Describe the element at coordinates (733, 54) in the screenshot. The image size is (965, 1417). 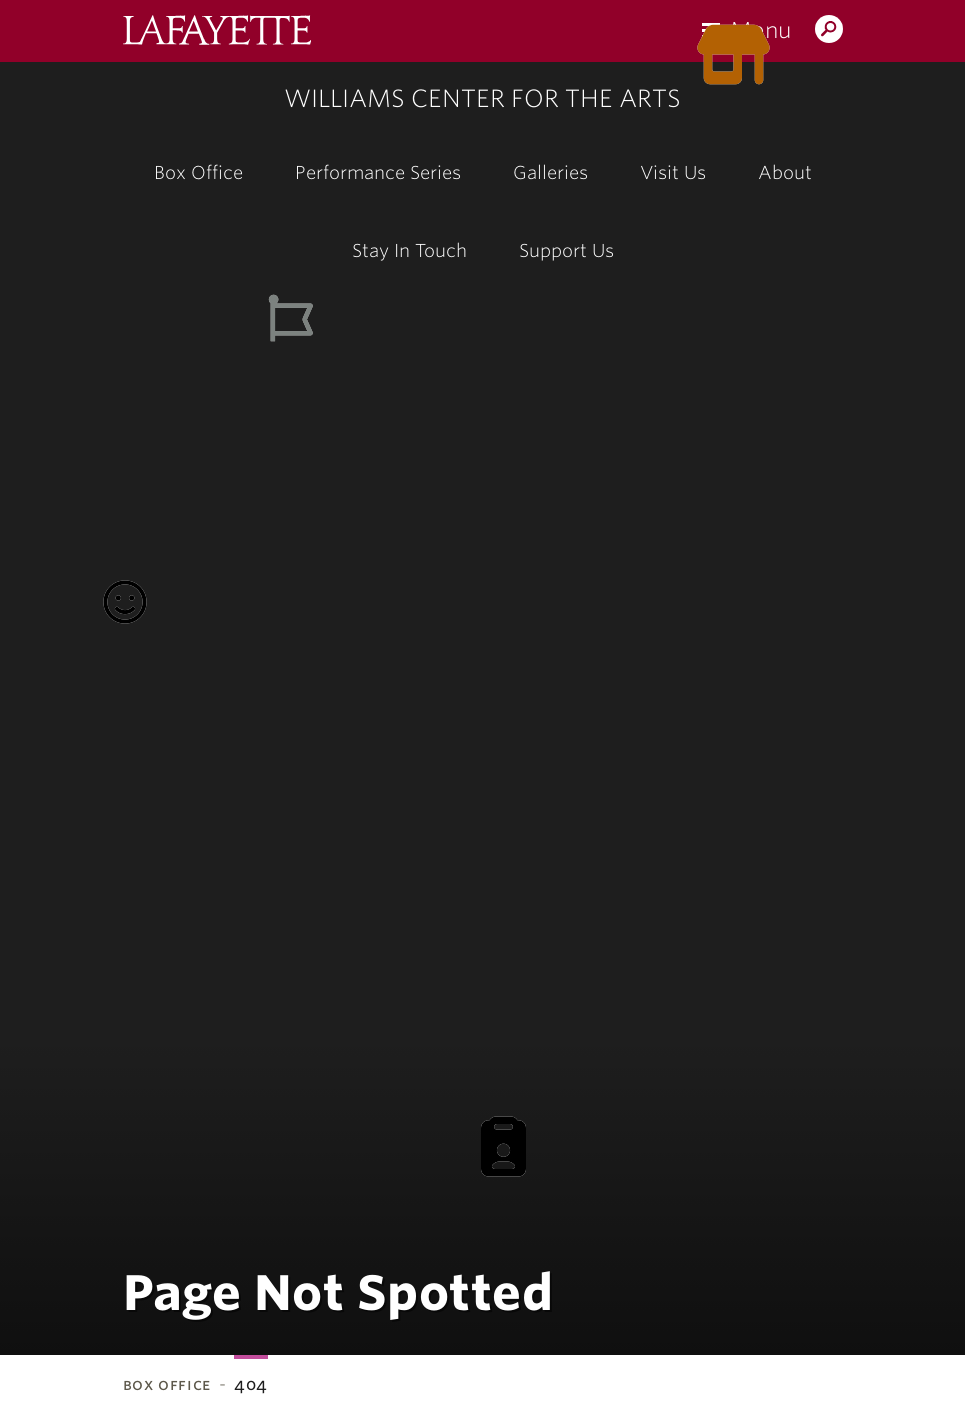
I see `open the shop or store` at that location.